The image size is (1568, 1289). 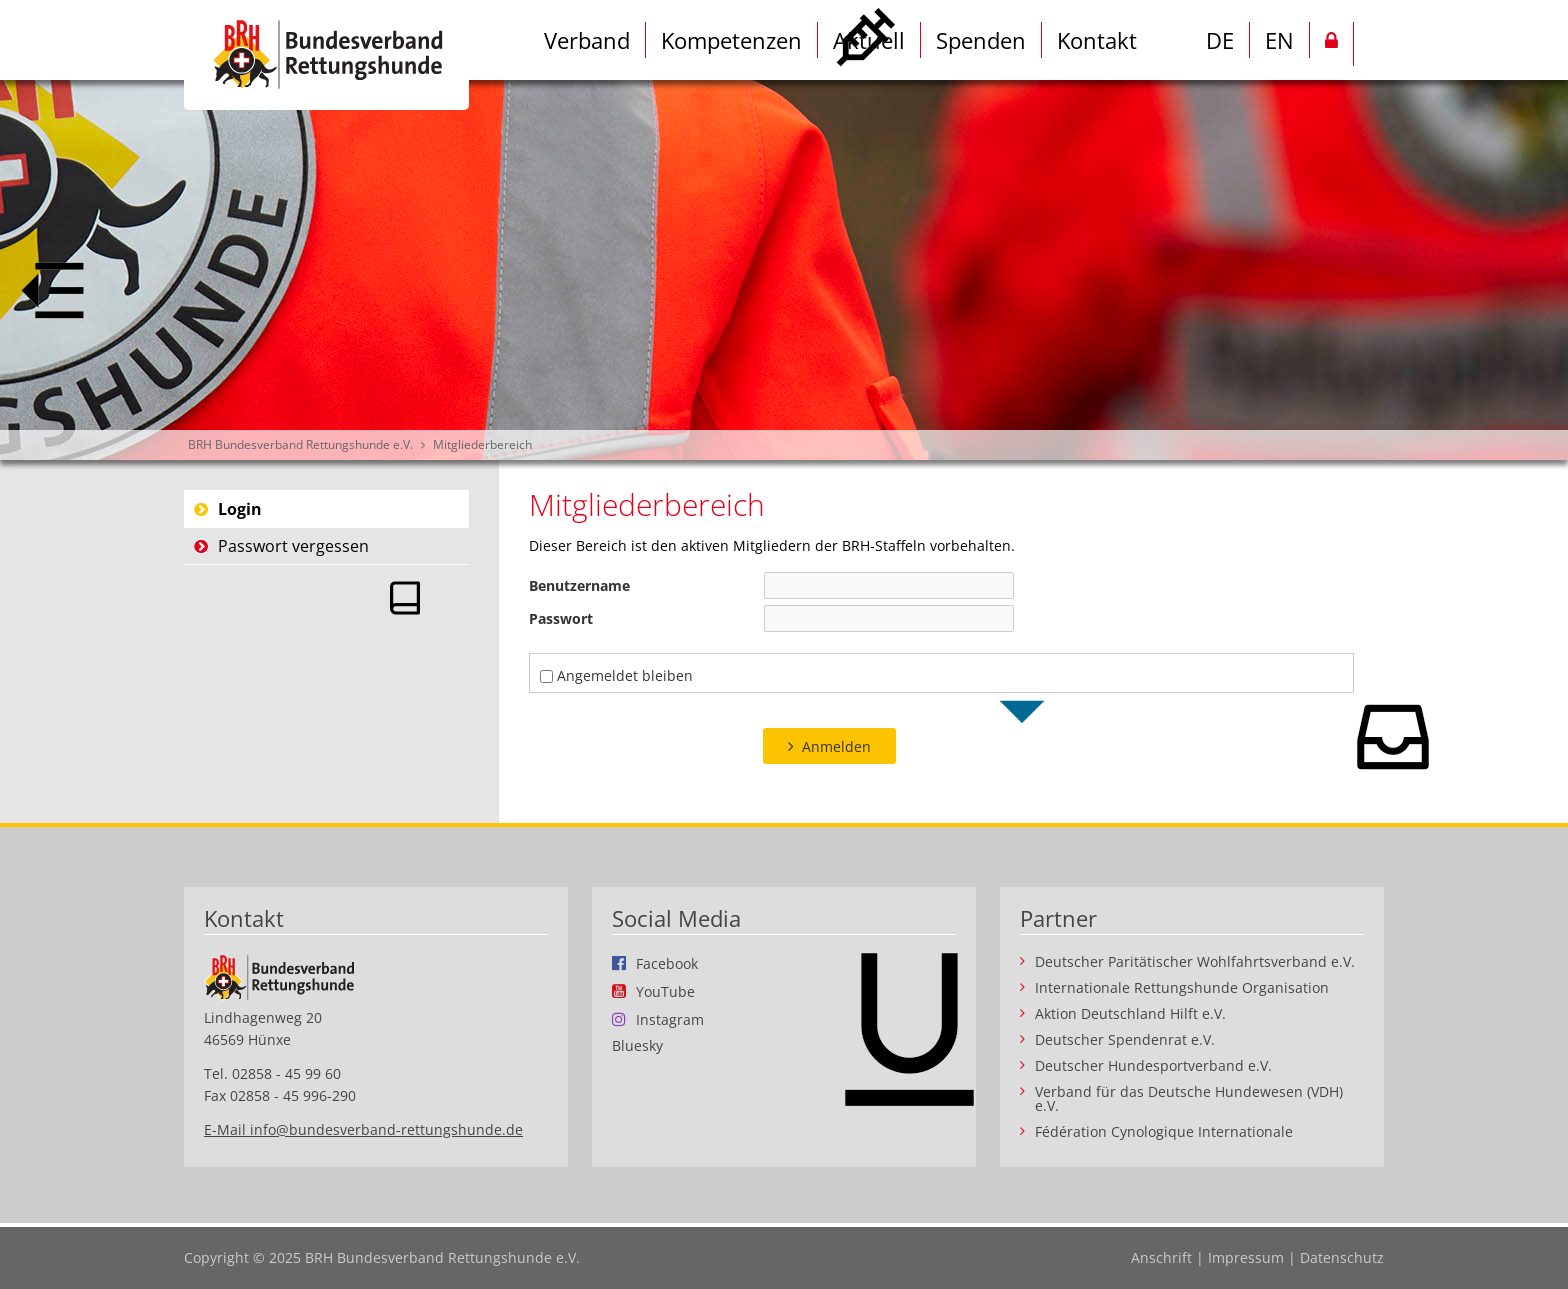 I want to click on view your inbox, so click(x=1393, y=737).